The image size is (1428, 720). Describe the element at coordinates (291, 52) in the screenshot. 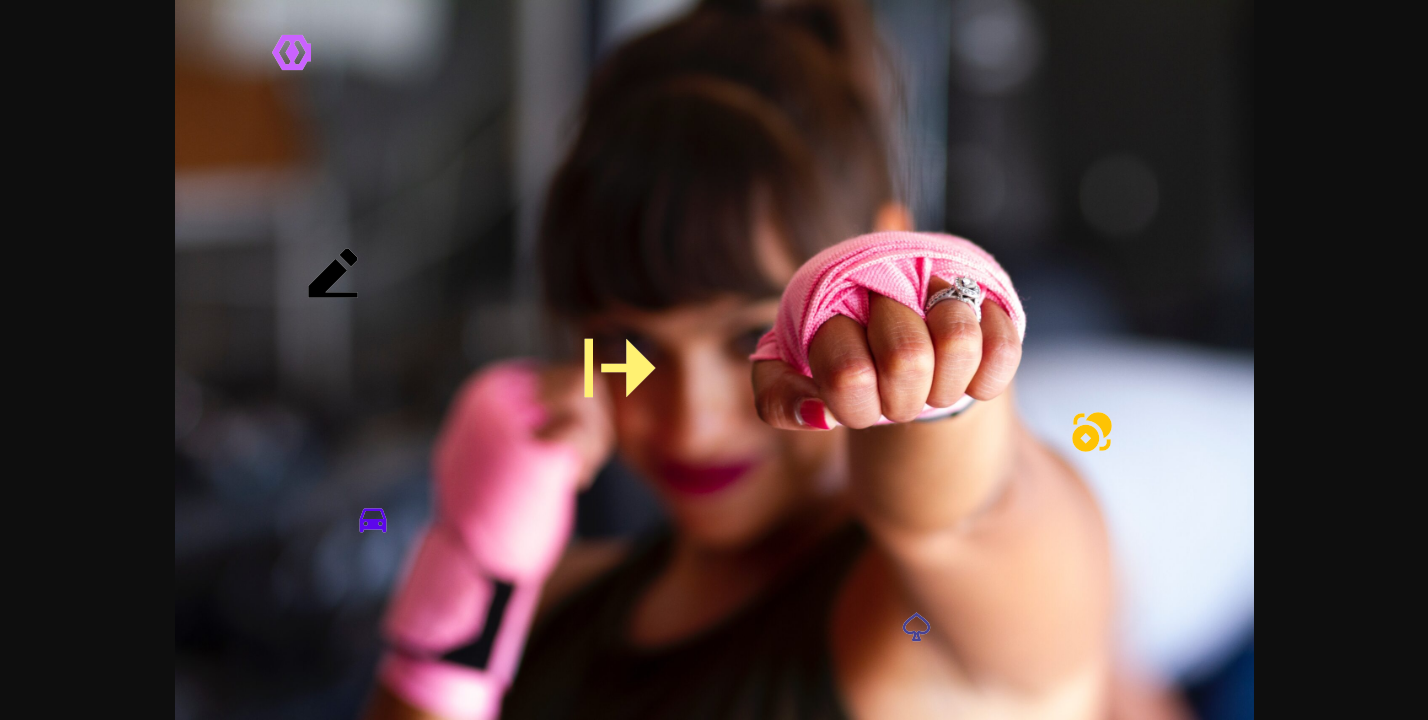

I see `keycloak identity and access management platform` at that location.